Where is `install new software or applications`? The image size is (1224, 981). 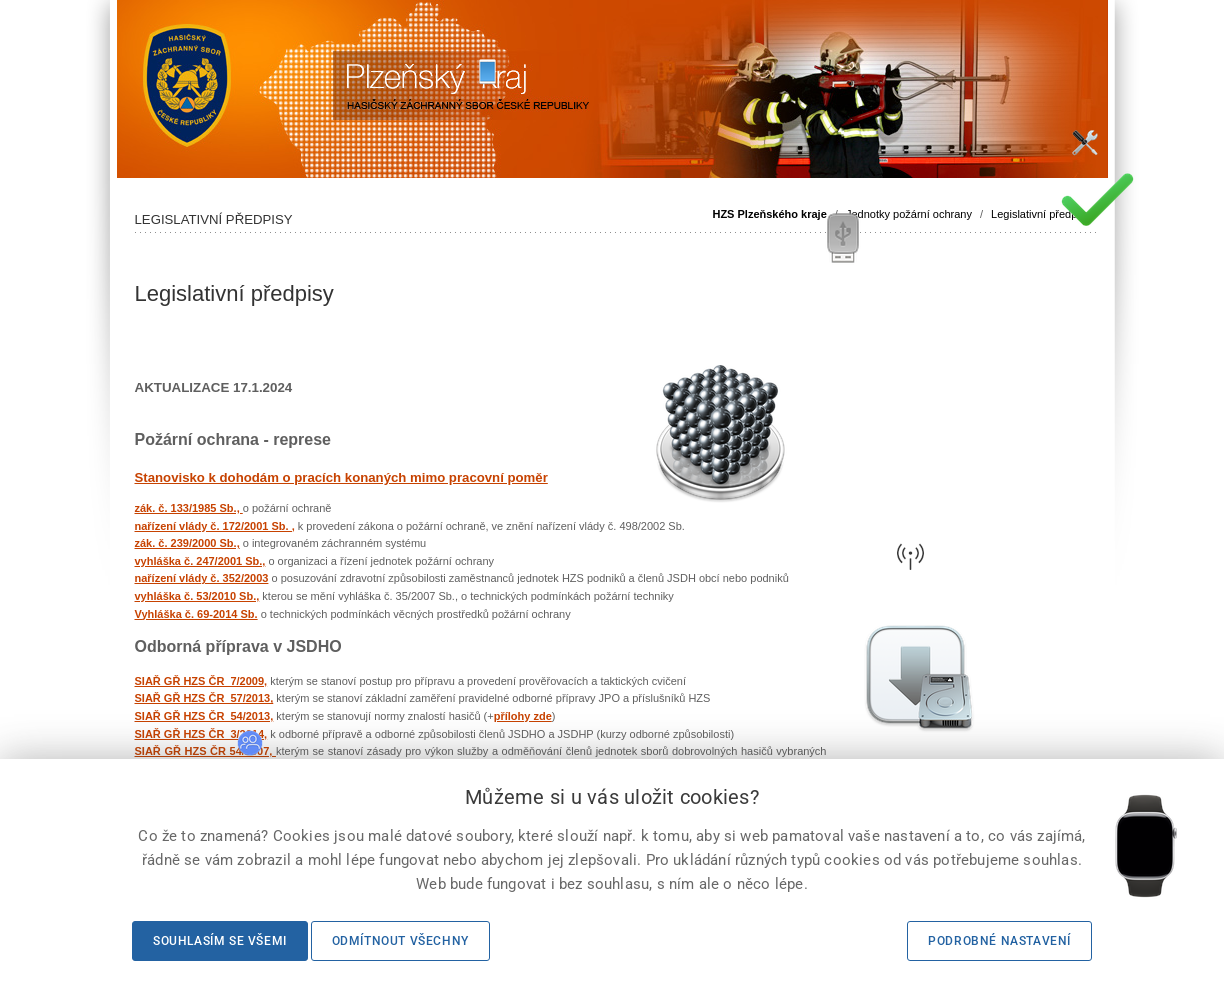 install new software or applications is located at coordinates (915, 674).